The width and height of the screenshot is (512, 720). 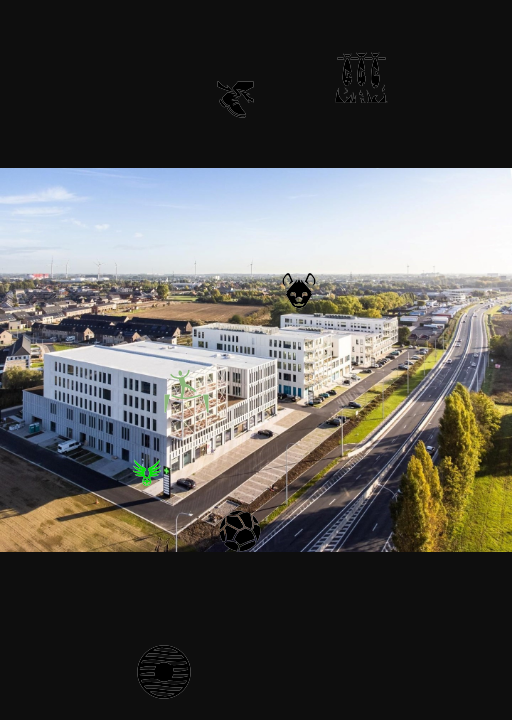 I want to click on stone or boulder game element, so click(x=240, y=531).